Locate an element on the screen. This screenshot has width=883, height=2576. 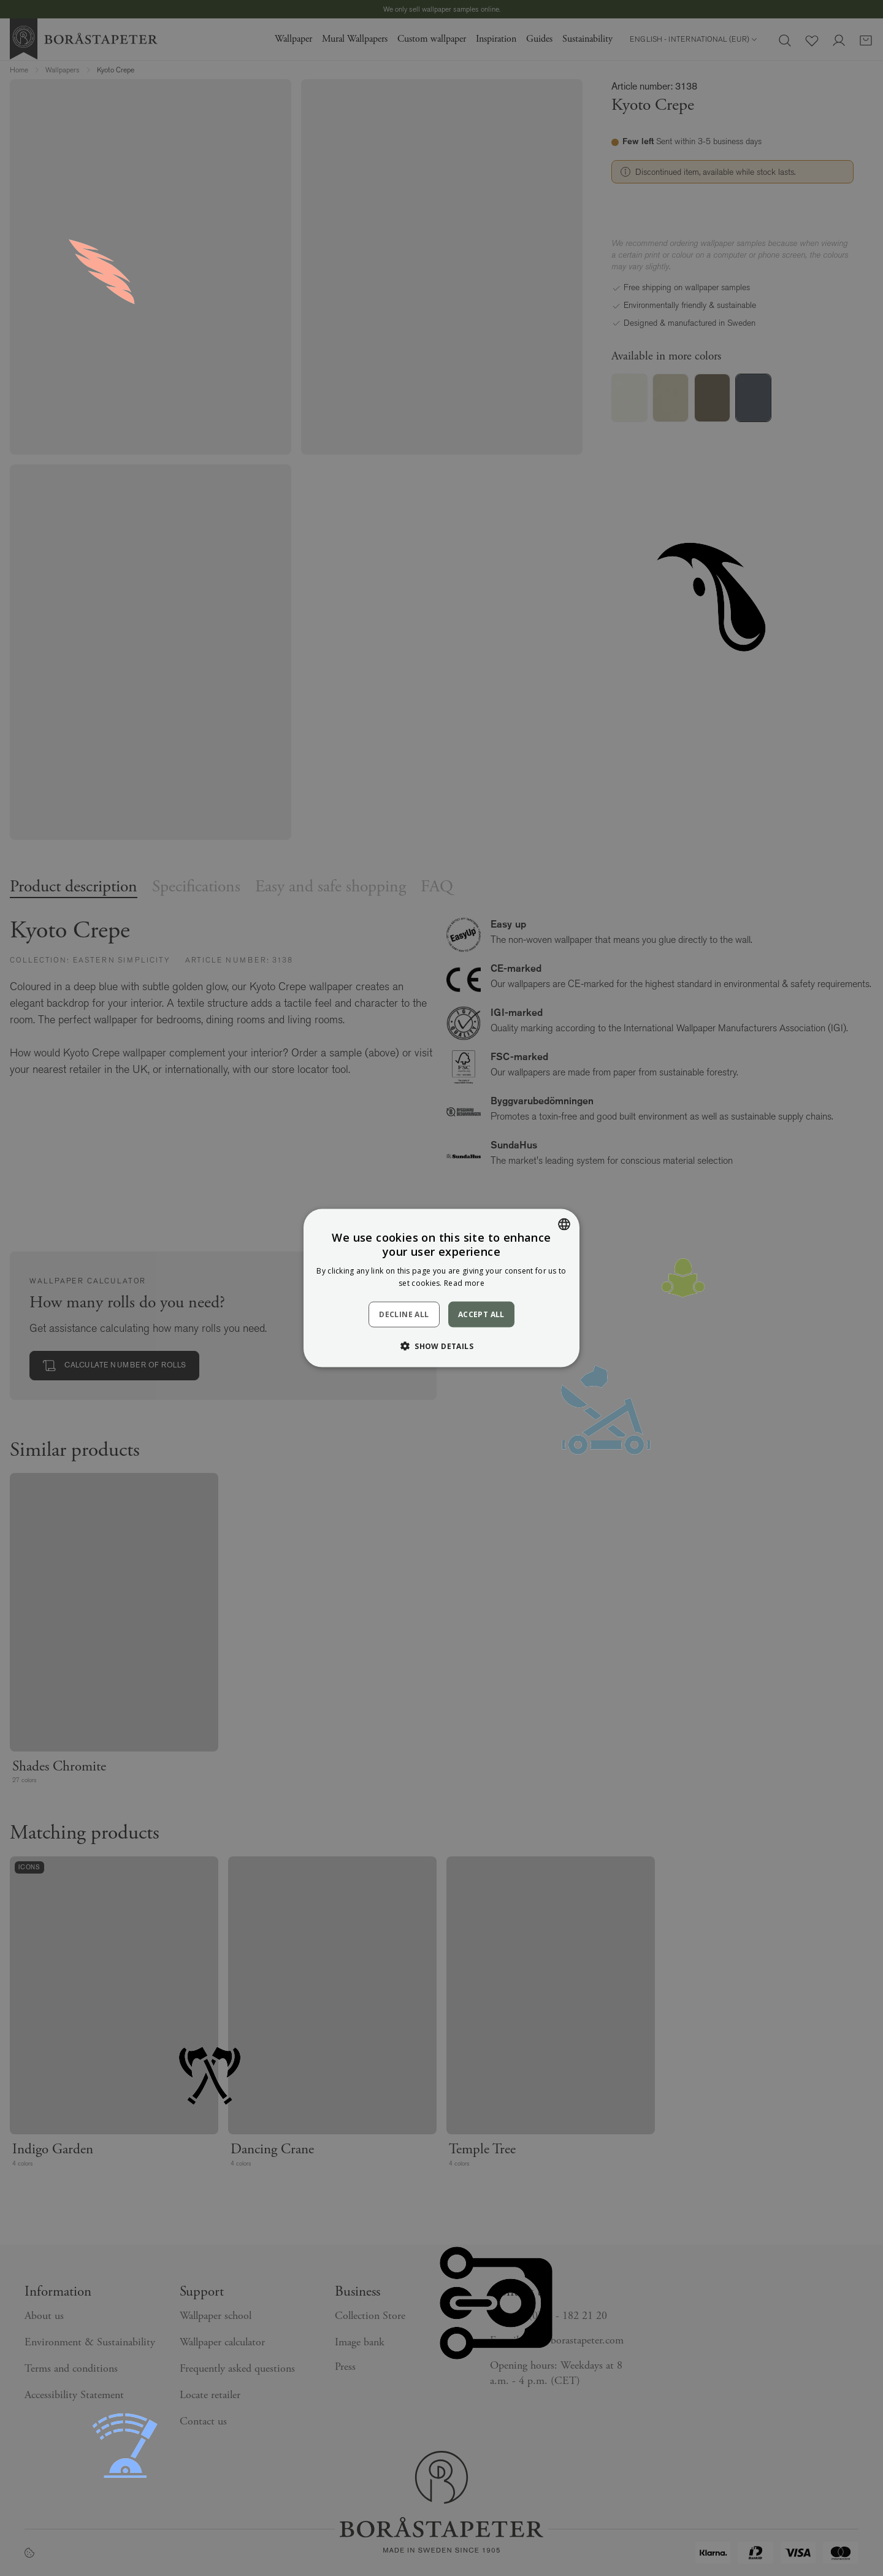
toggle a game setting or control is located at coordinates (126, 2445).